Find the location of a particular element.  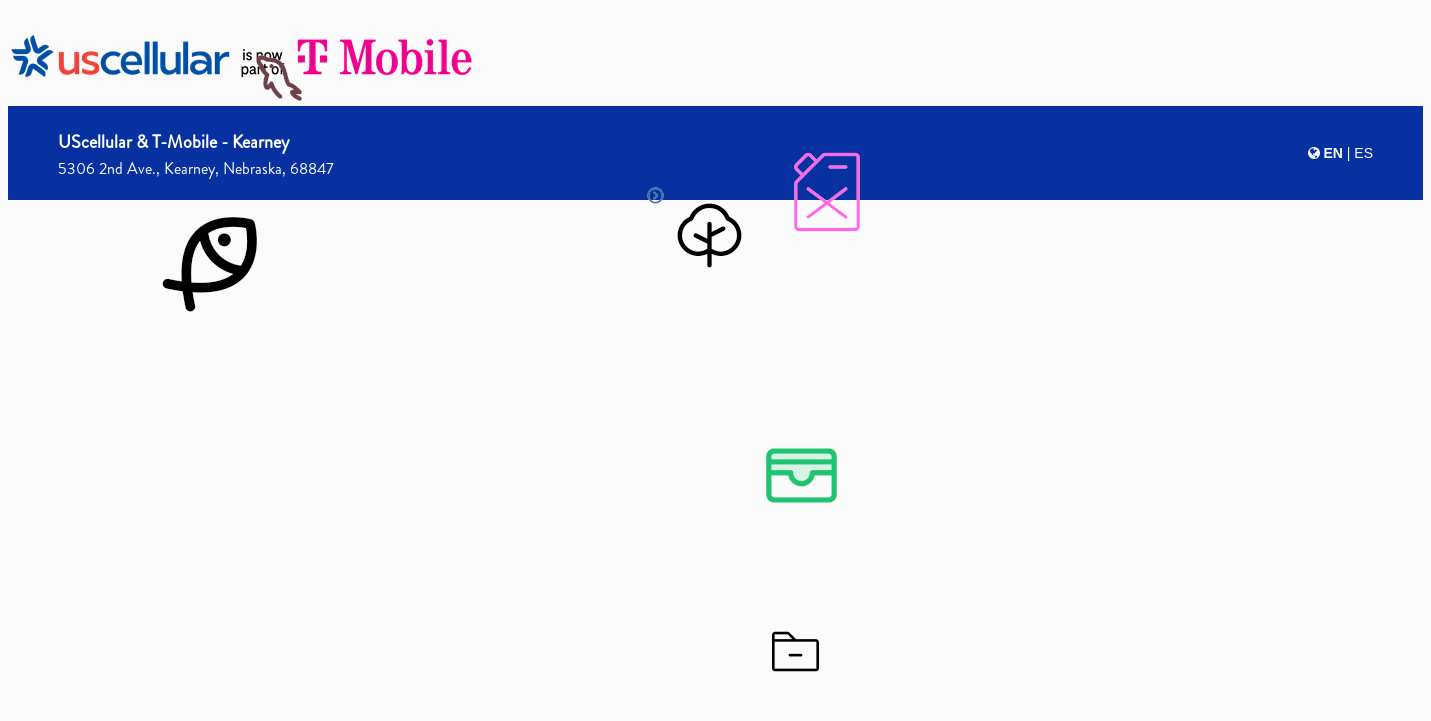

indicates seafood or fish-related content is located at coordinates (213, 261).